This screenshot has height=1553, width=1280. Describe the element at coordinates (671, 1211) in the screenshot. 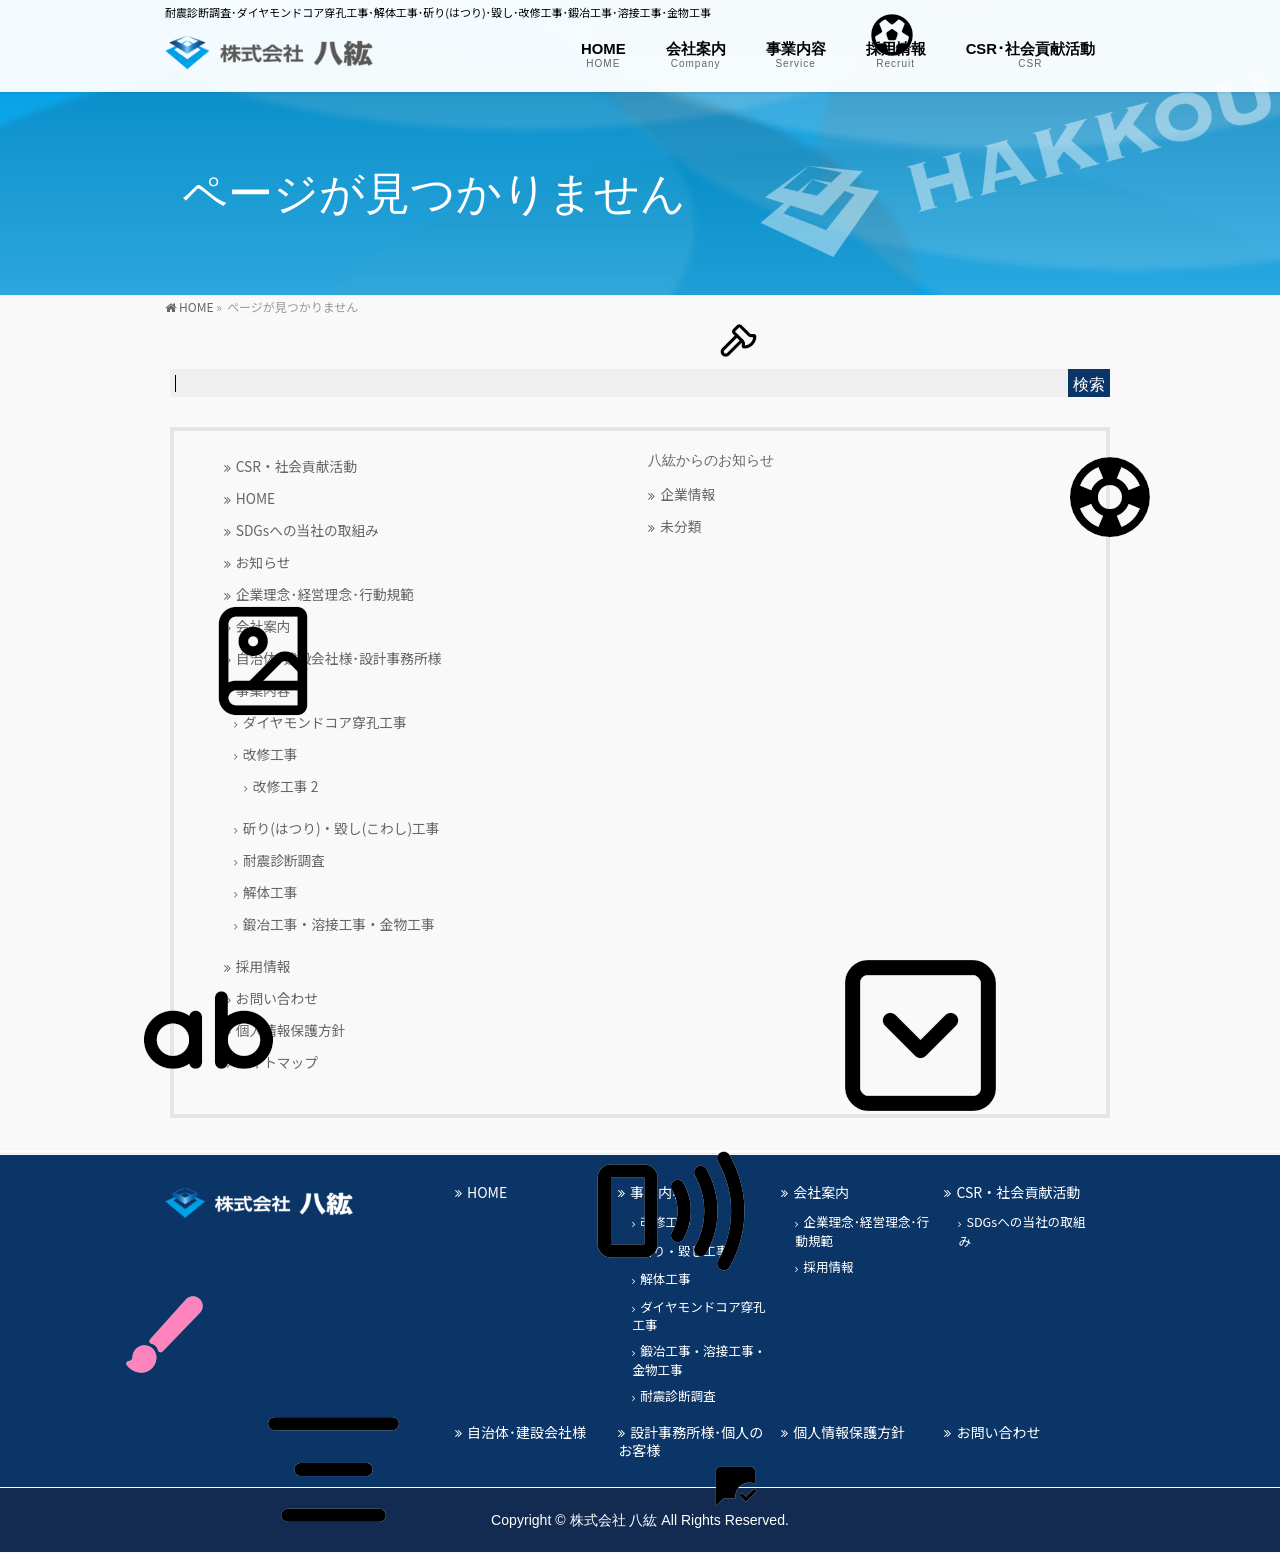

I see `tap to pay with your phone` at that location.